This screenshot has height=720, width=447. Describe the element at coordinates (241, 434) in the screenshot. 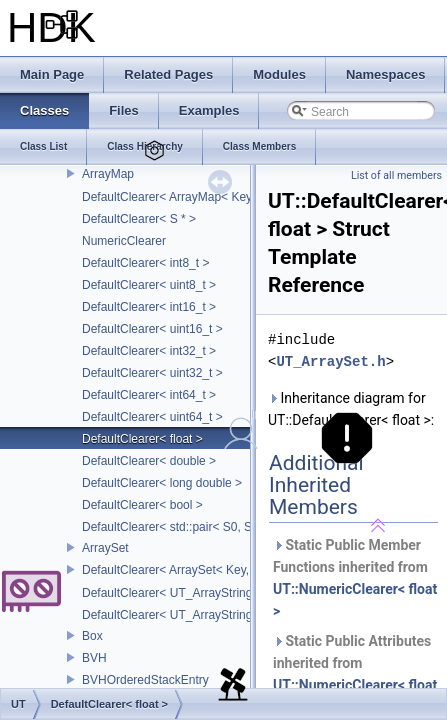

I see `view your profile` at that location.